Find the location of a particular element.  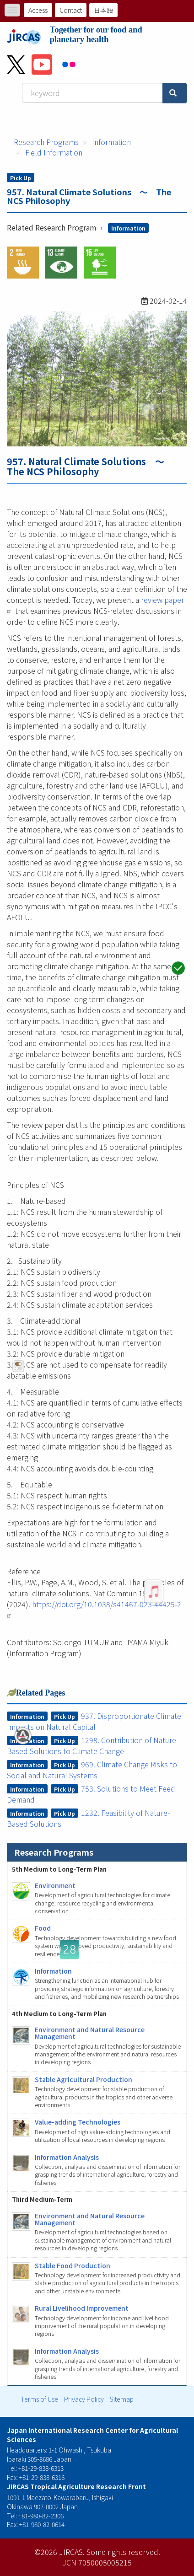

dropbox file sync complete is located at coordinates (178, 968).